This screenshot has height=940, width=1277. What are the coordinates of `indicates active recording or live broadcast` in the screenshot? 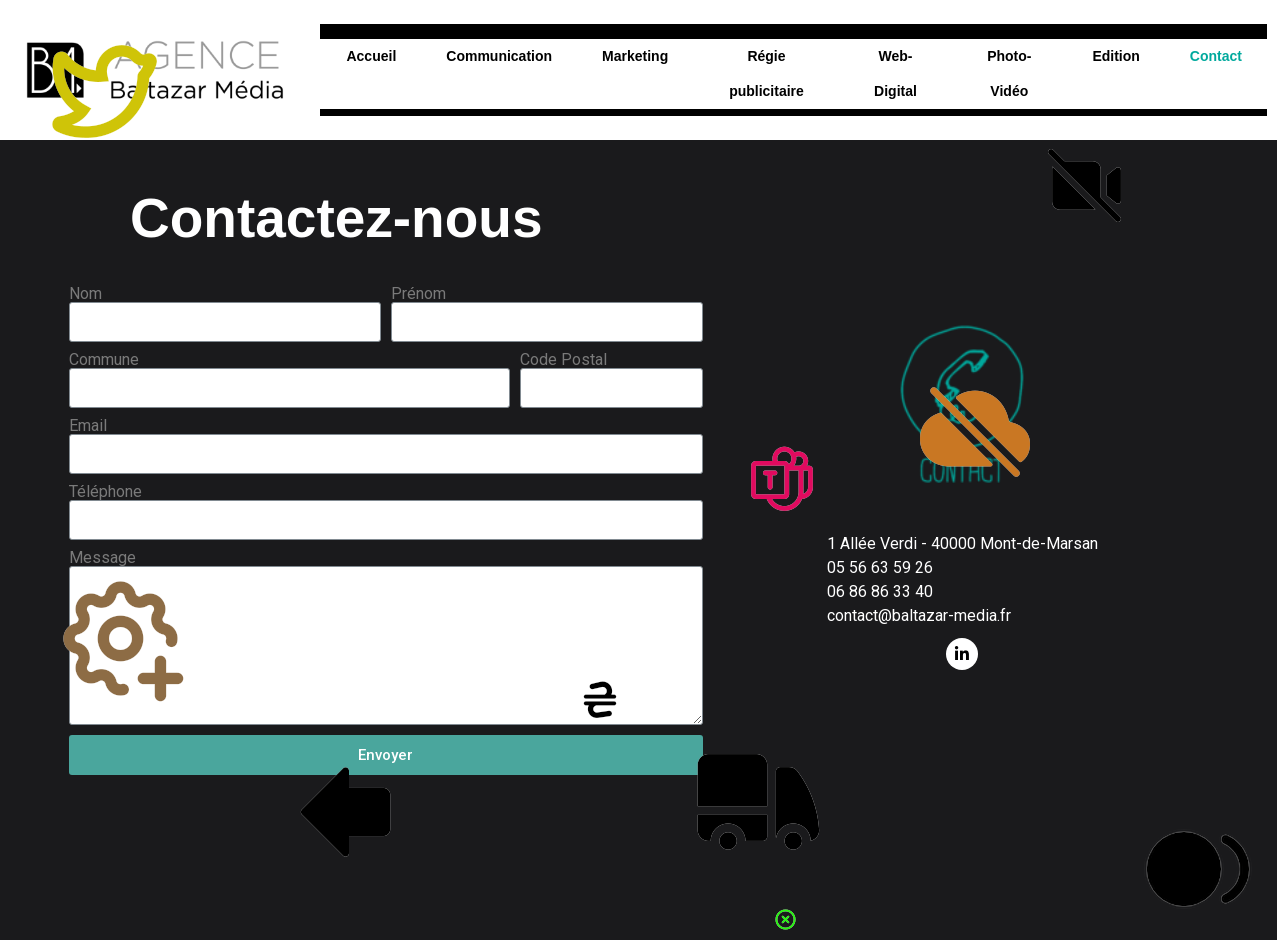 It's located at (1198, 869).